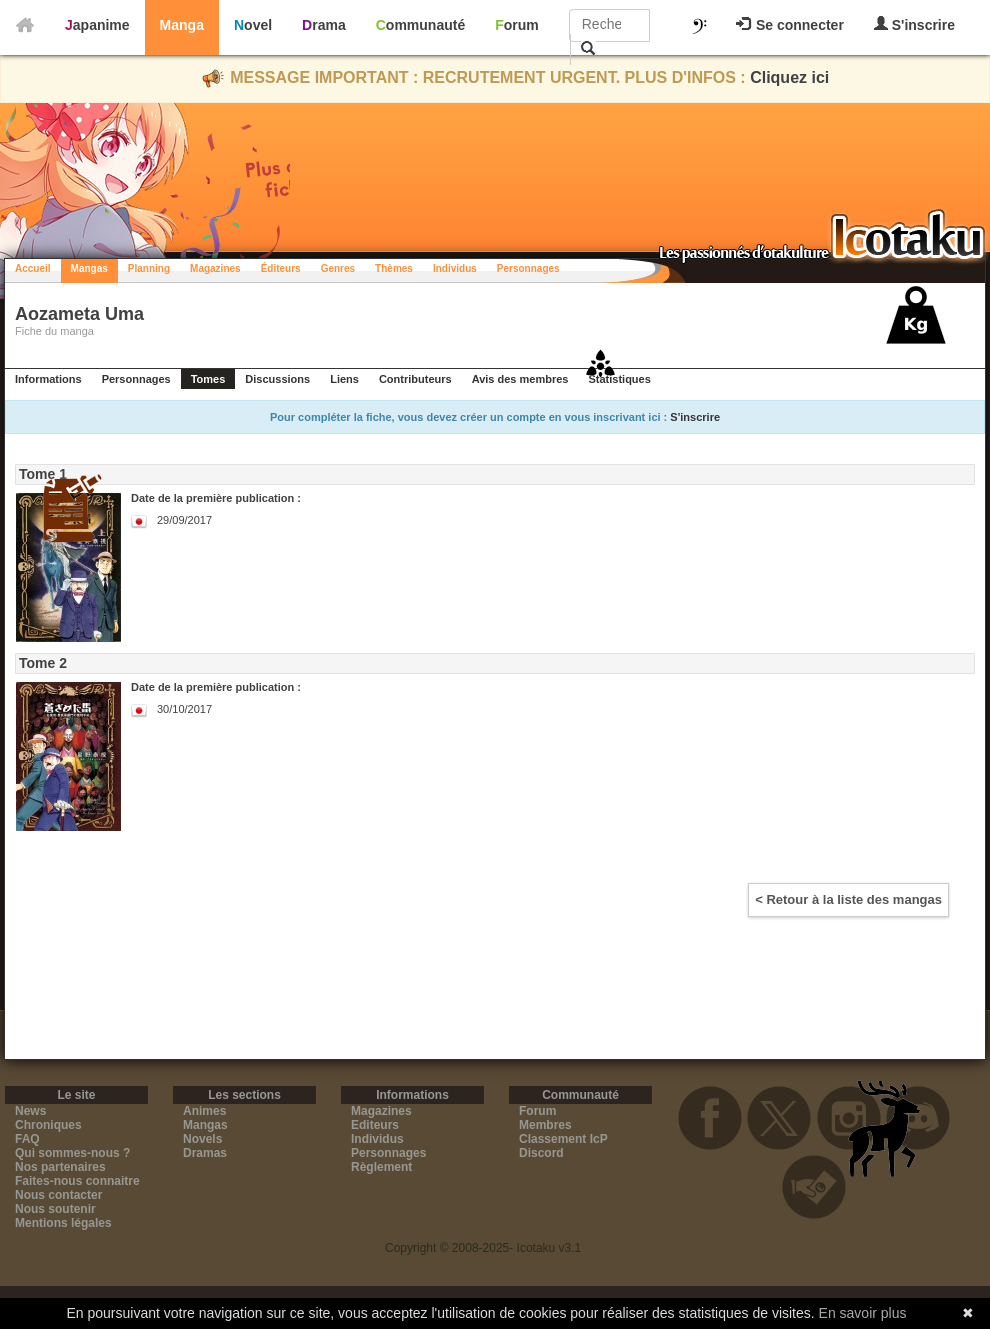 This screenshot has width=990, height=1329. What do you see at coordinates (69, 508) in the screenshot?
I see `pin or mark an important note` at bounding box center [69, 508].